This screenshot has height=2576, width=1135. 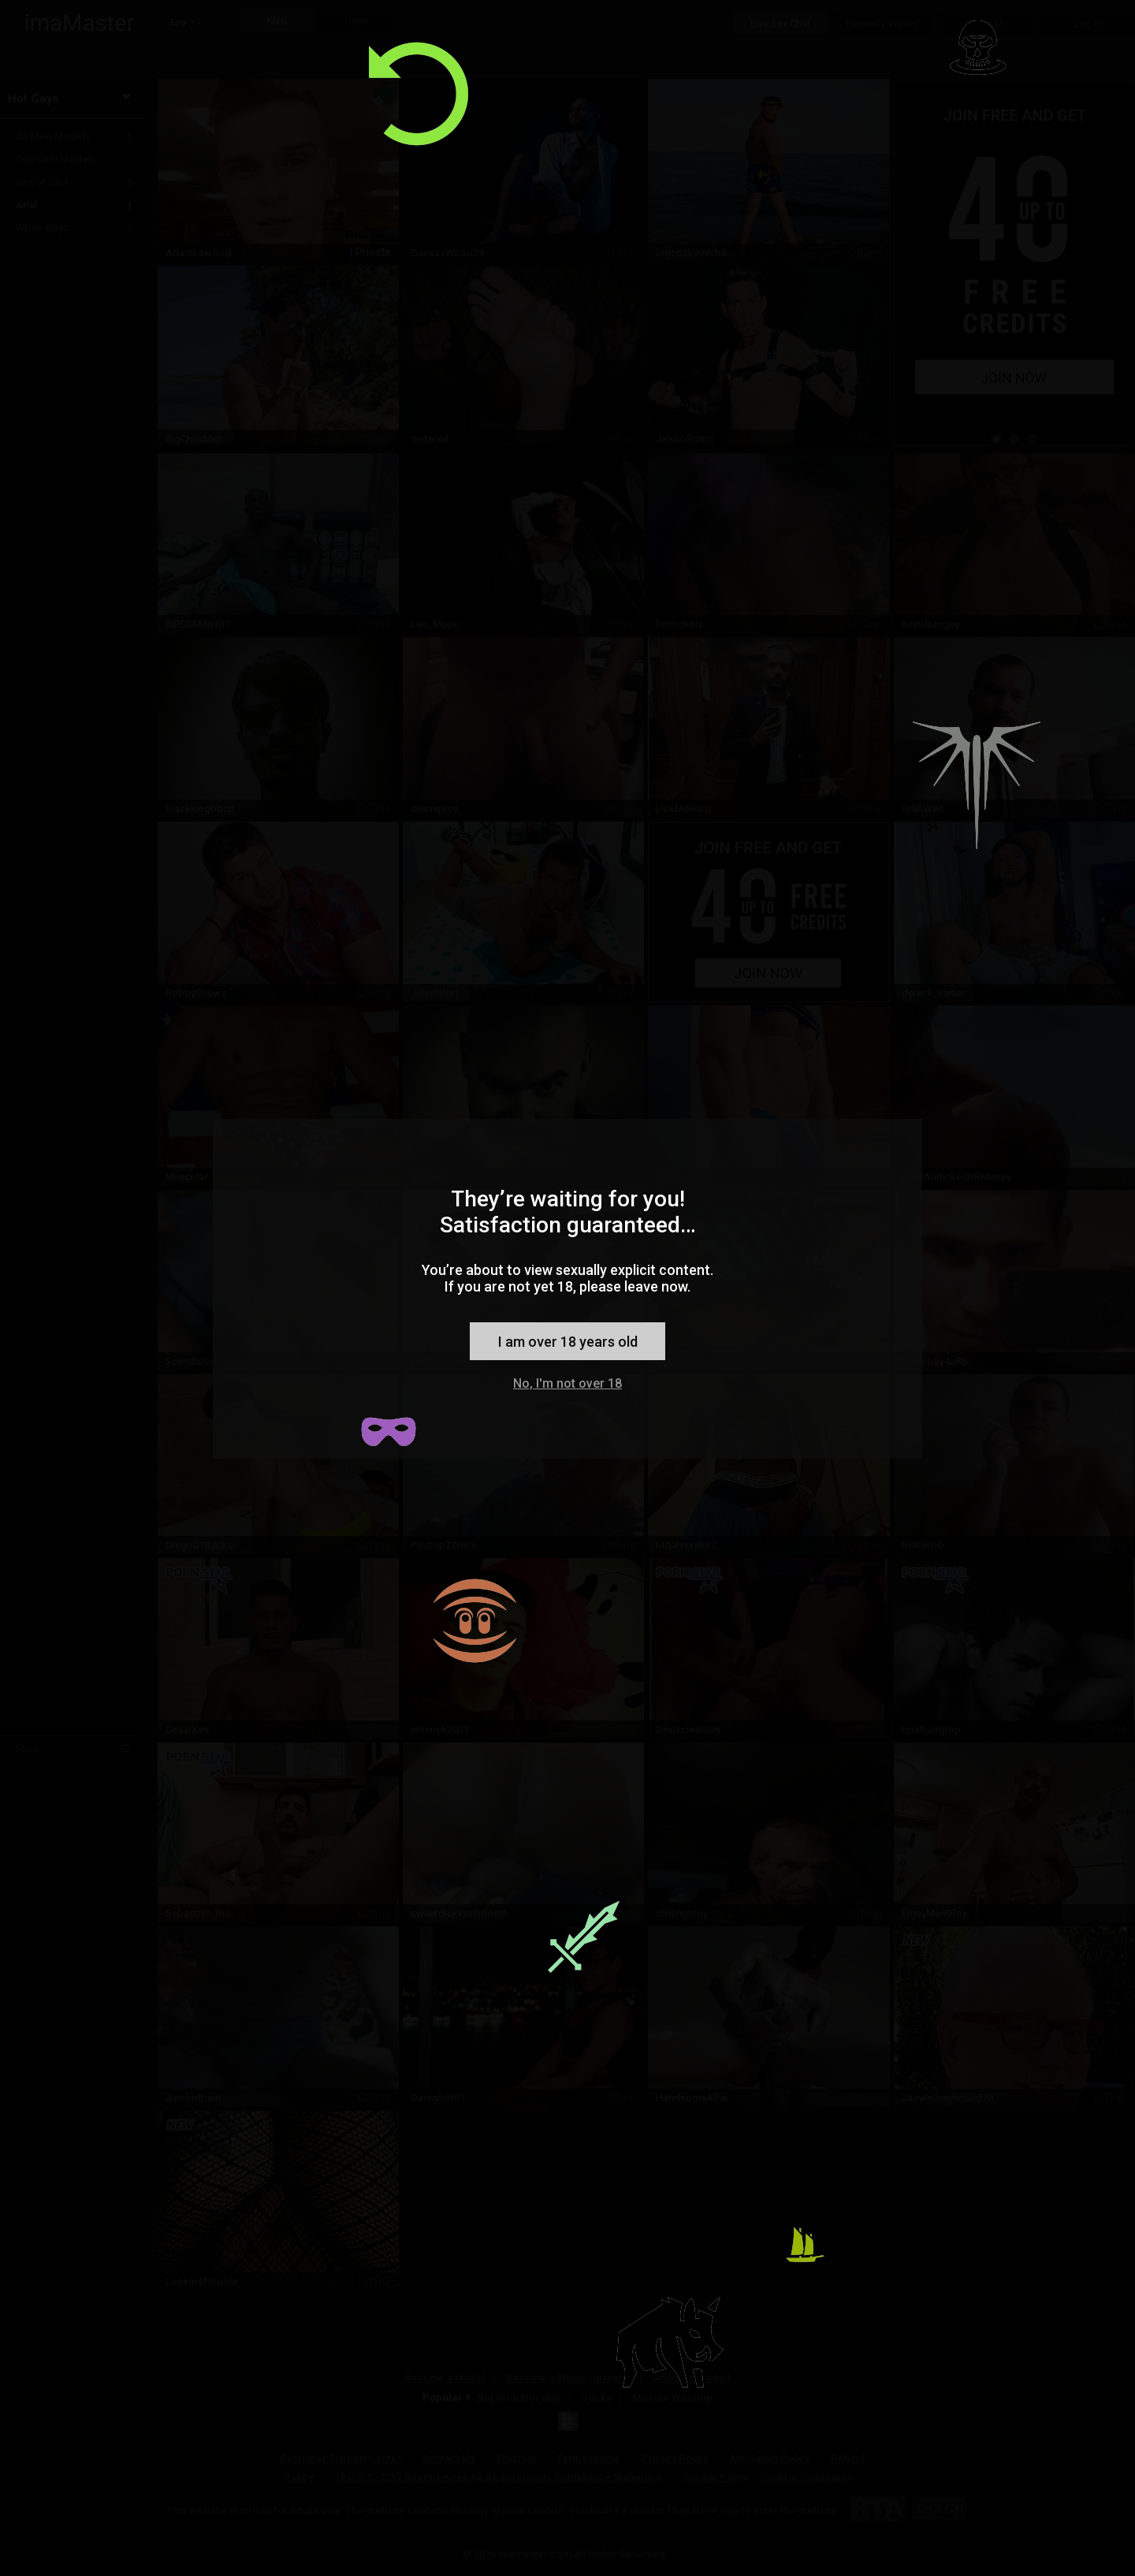 What do you see at coordinates (389, 1433) in the screenshot?
I see `enable incognito or private browsing mode` at bounding box center [389, 1433].